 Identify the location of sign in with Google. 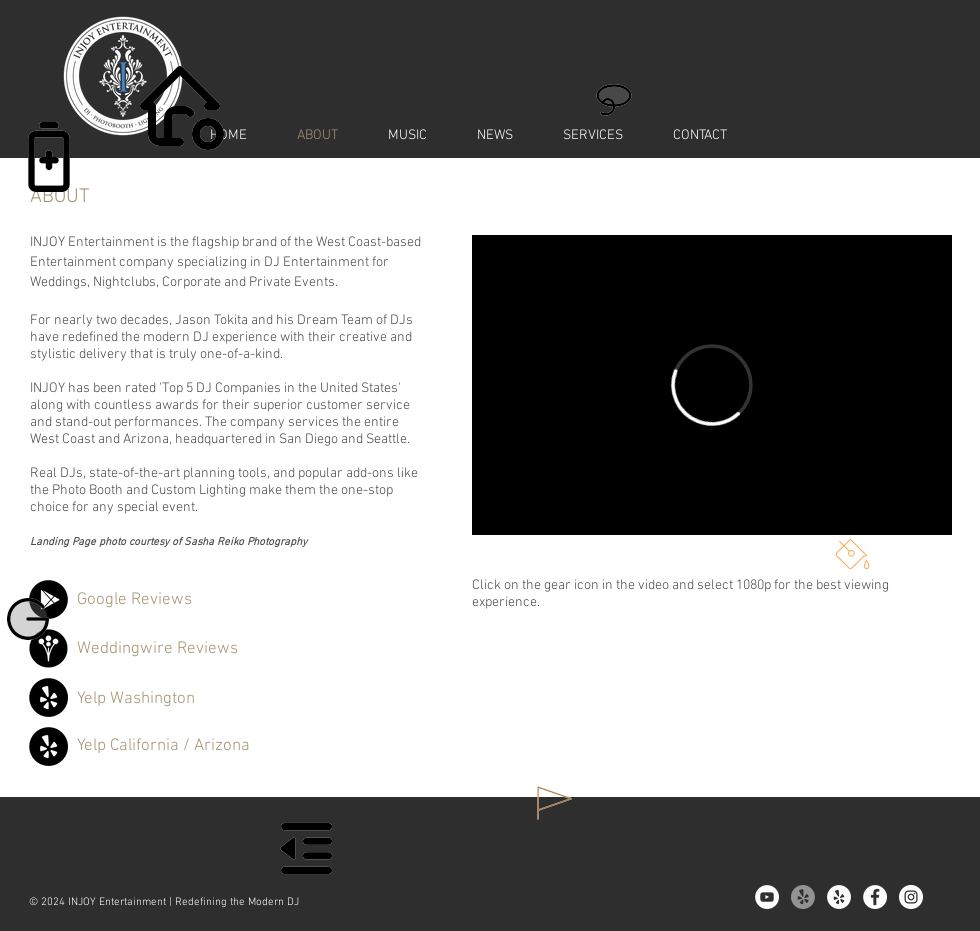
(28, 619).